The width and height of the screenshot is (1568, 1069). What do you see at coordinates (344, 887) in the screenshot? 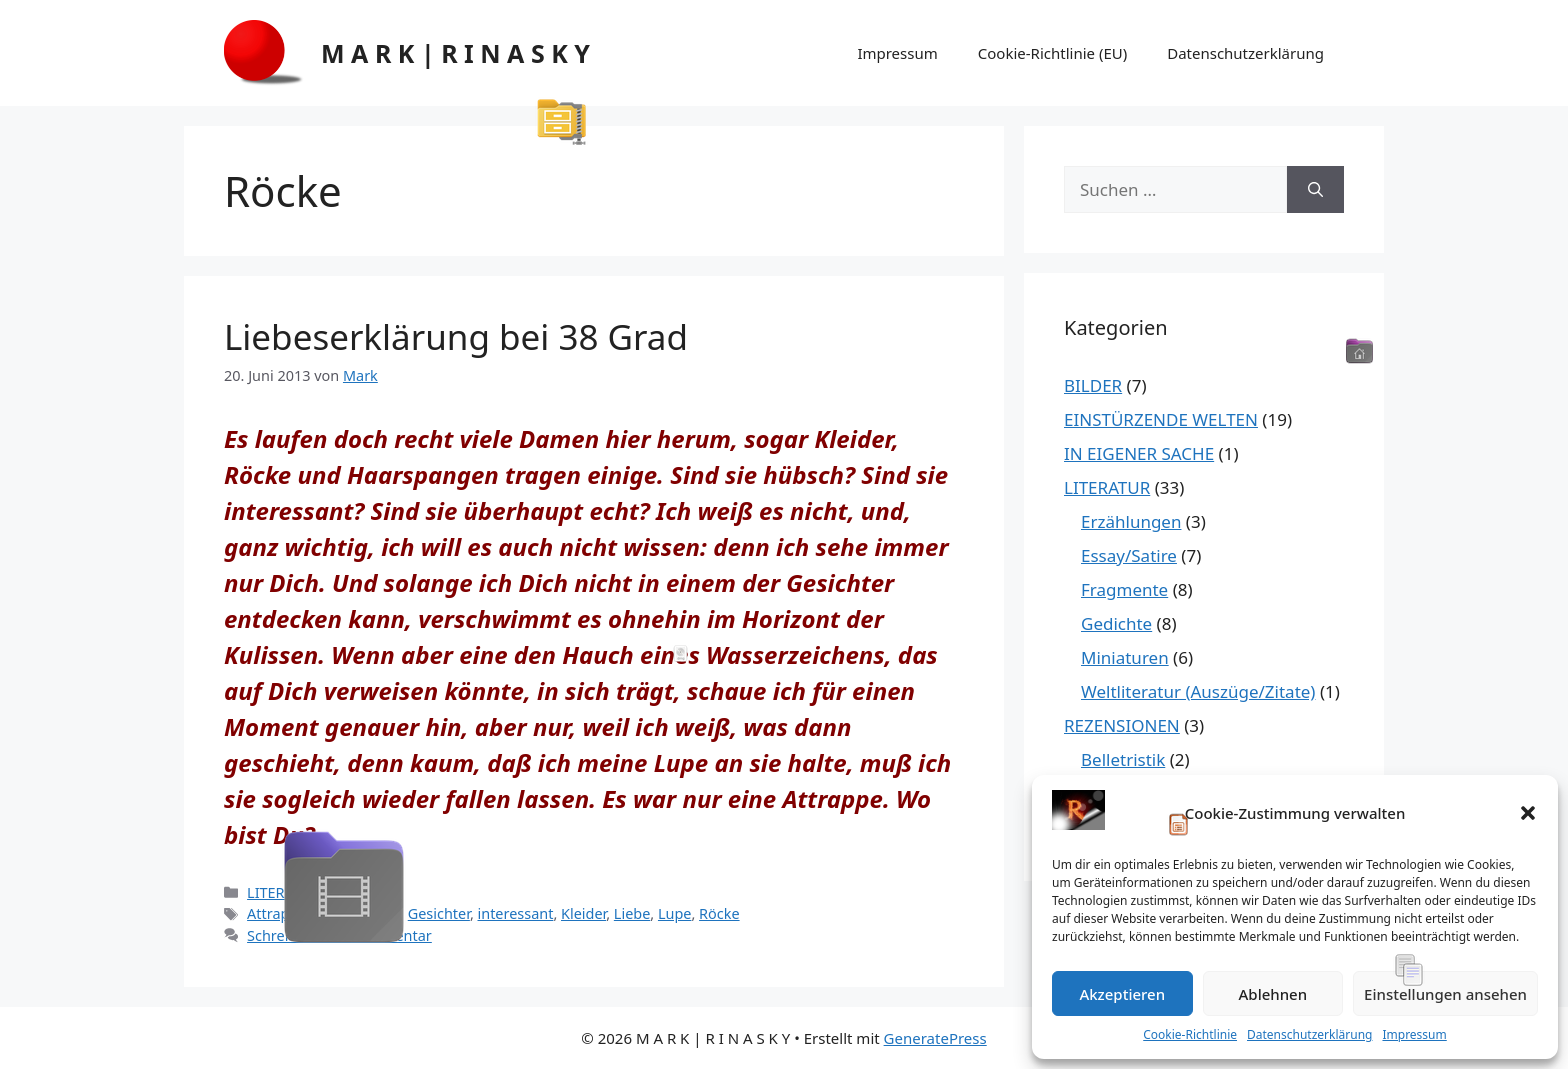
I see `open your videos folder` at bounding box center [344, 887].